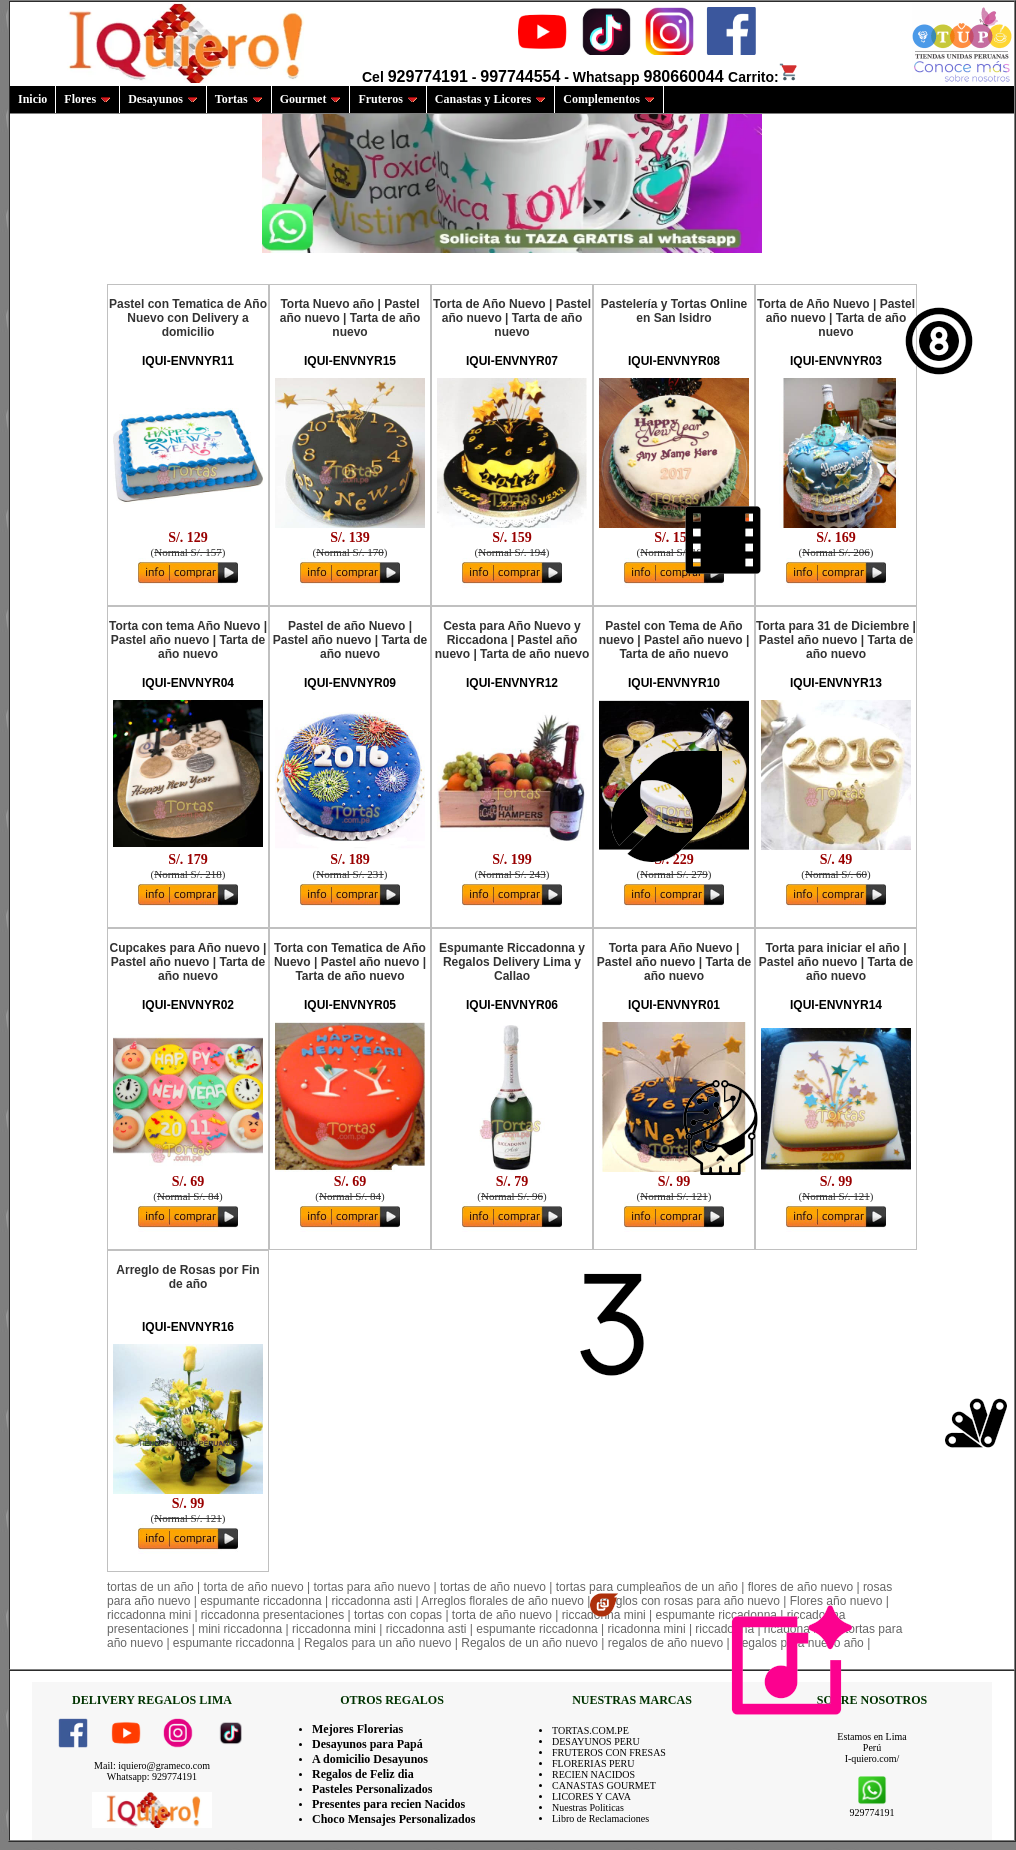  I want to click on visit the Root Me cybersecurity learning platform, so click(720, 1127).